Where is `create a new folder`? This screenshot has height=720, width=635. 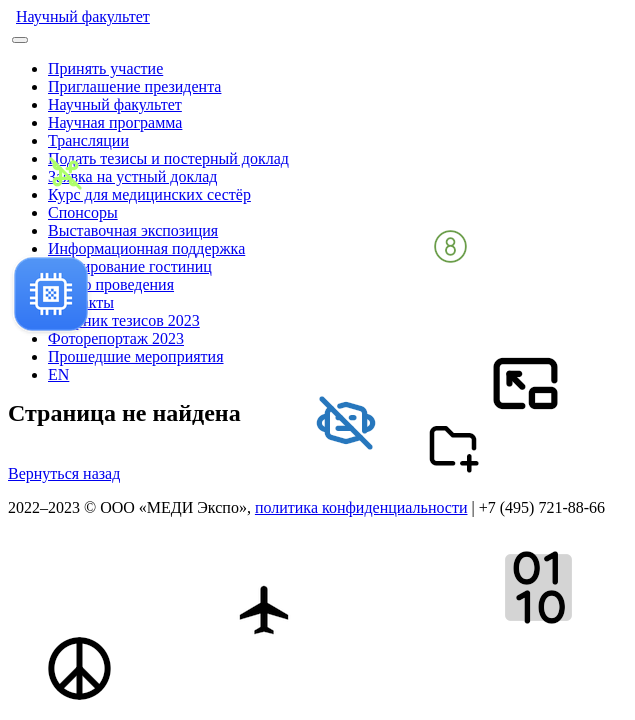 create a new folder is located at coordinates (453, 447).